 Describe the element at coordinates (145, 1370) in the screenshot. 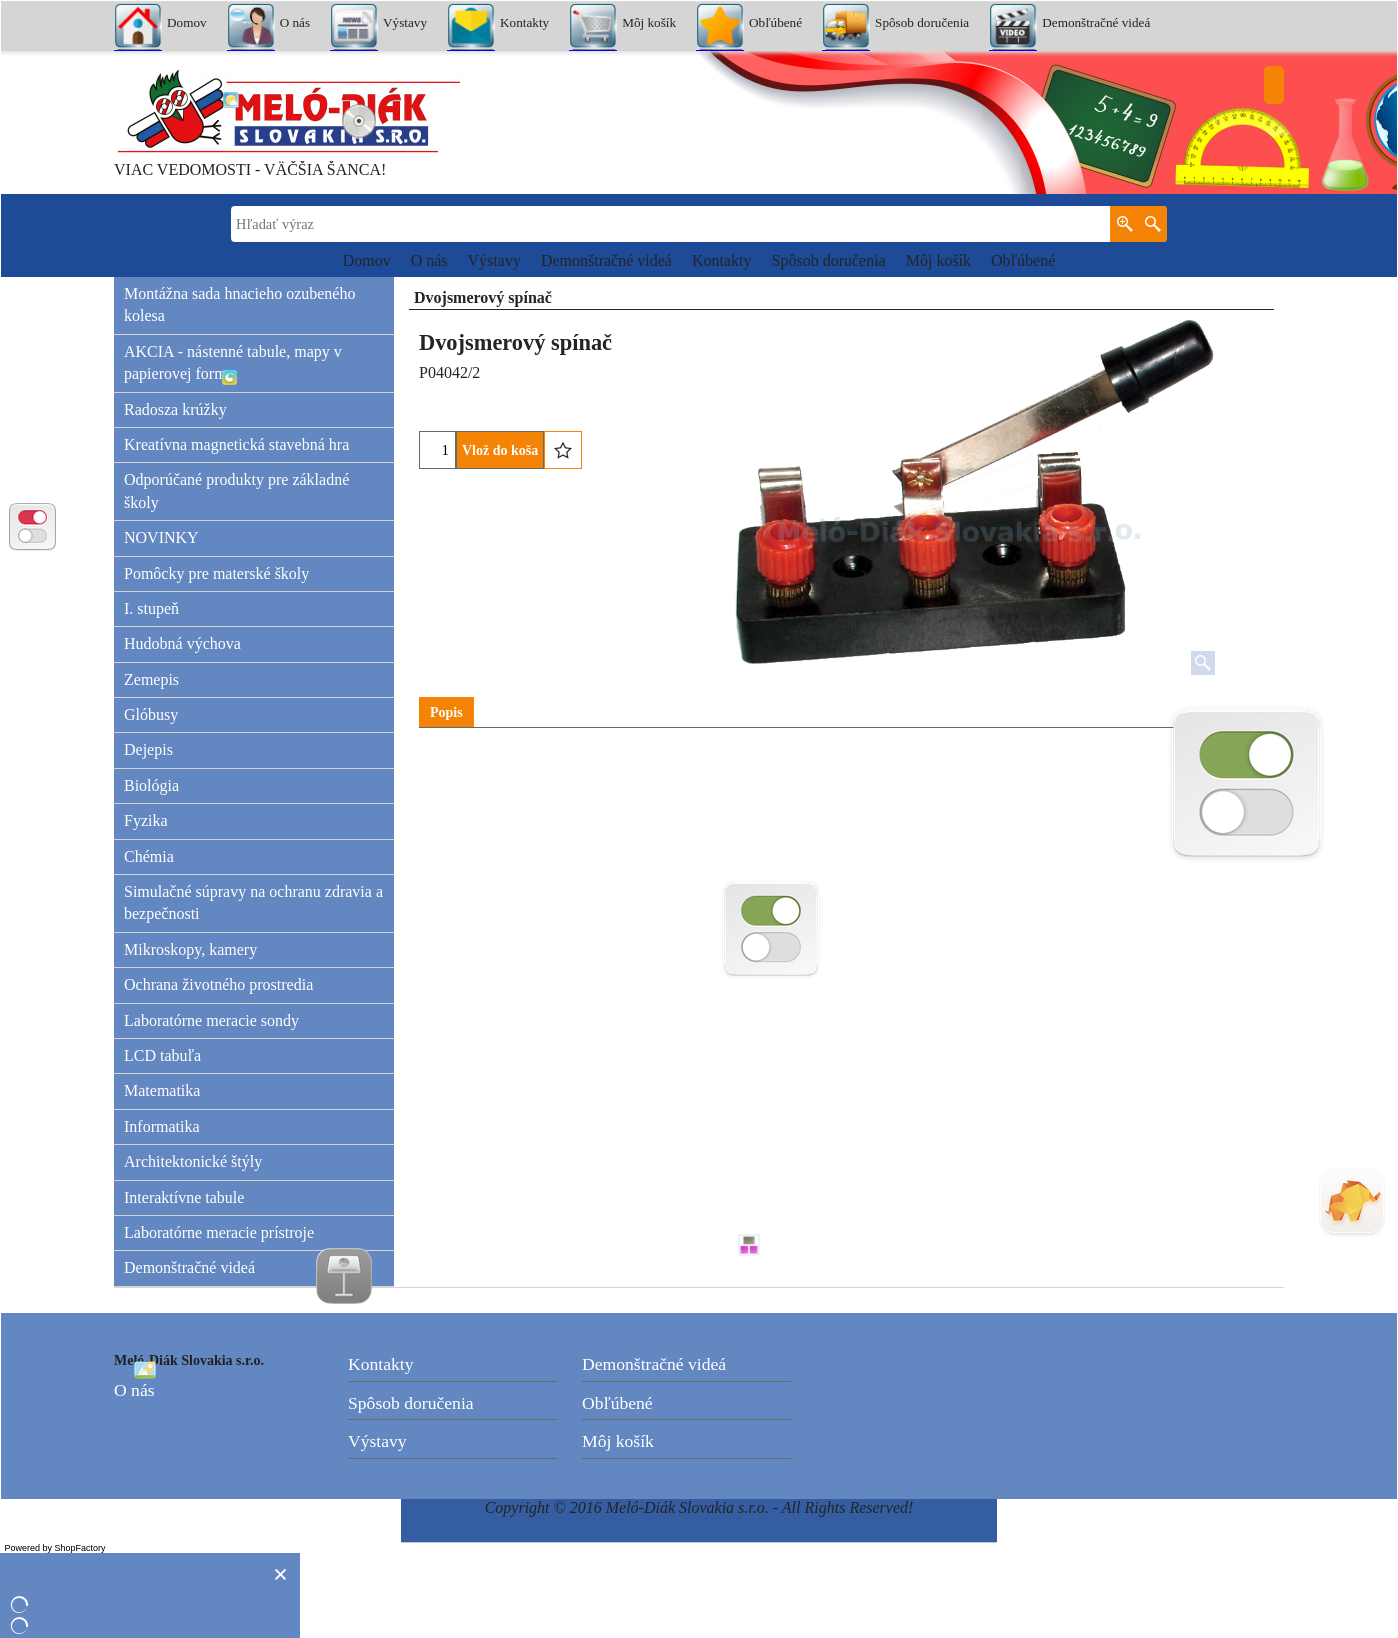

I see `open the photo gallery app` at that location.